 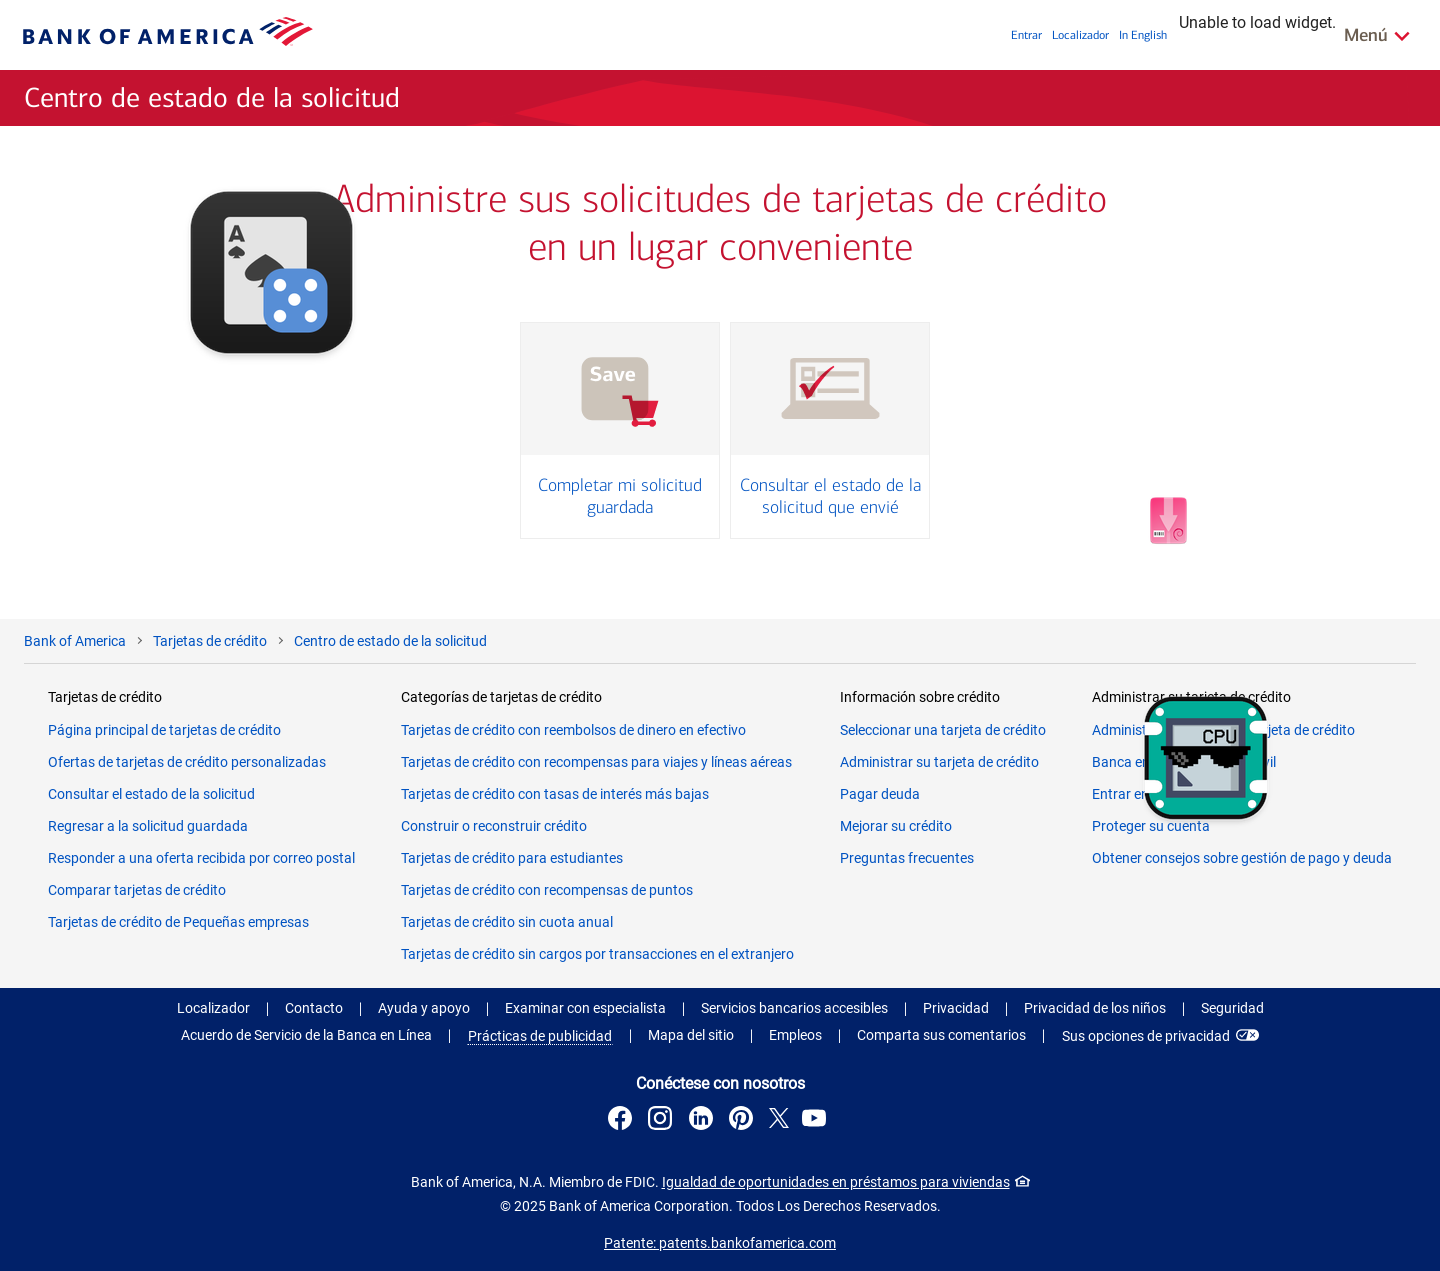 What do you see at coordinates (271, 272) in the screenshot?
I see `launch tabletop simulator` at bounding box center [271, 272].